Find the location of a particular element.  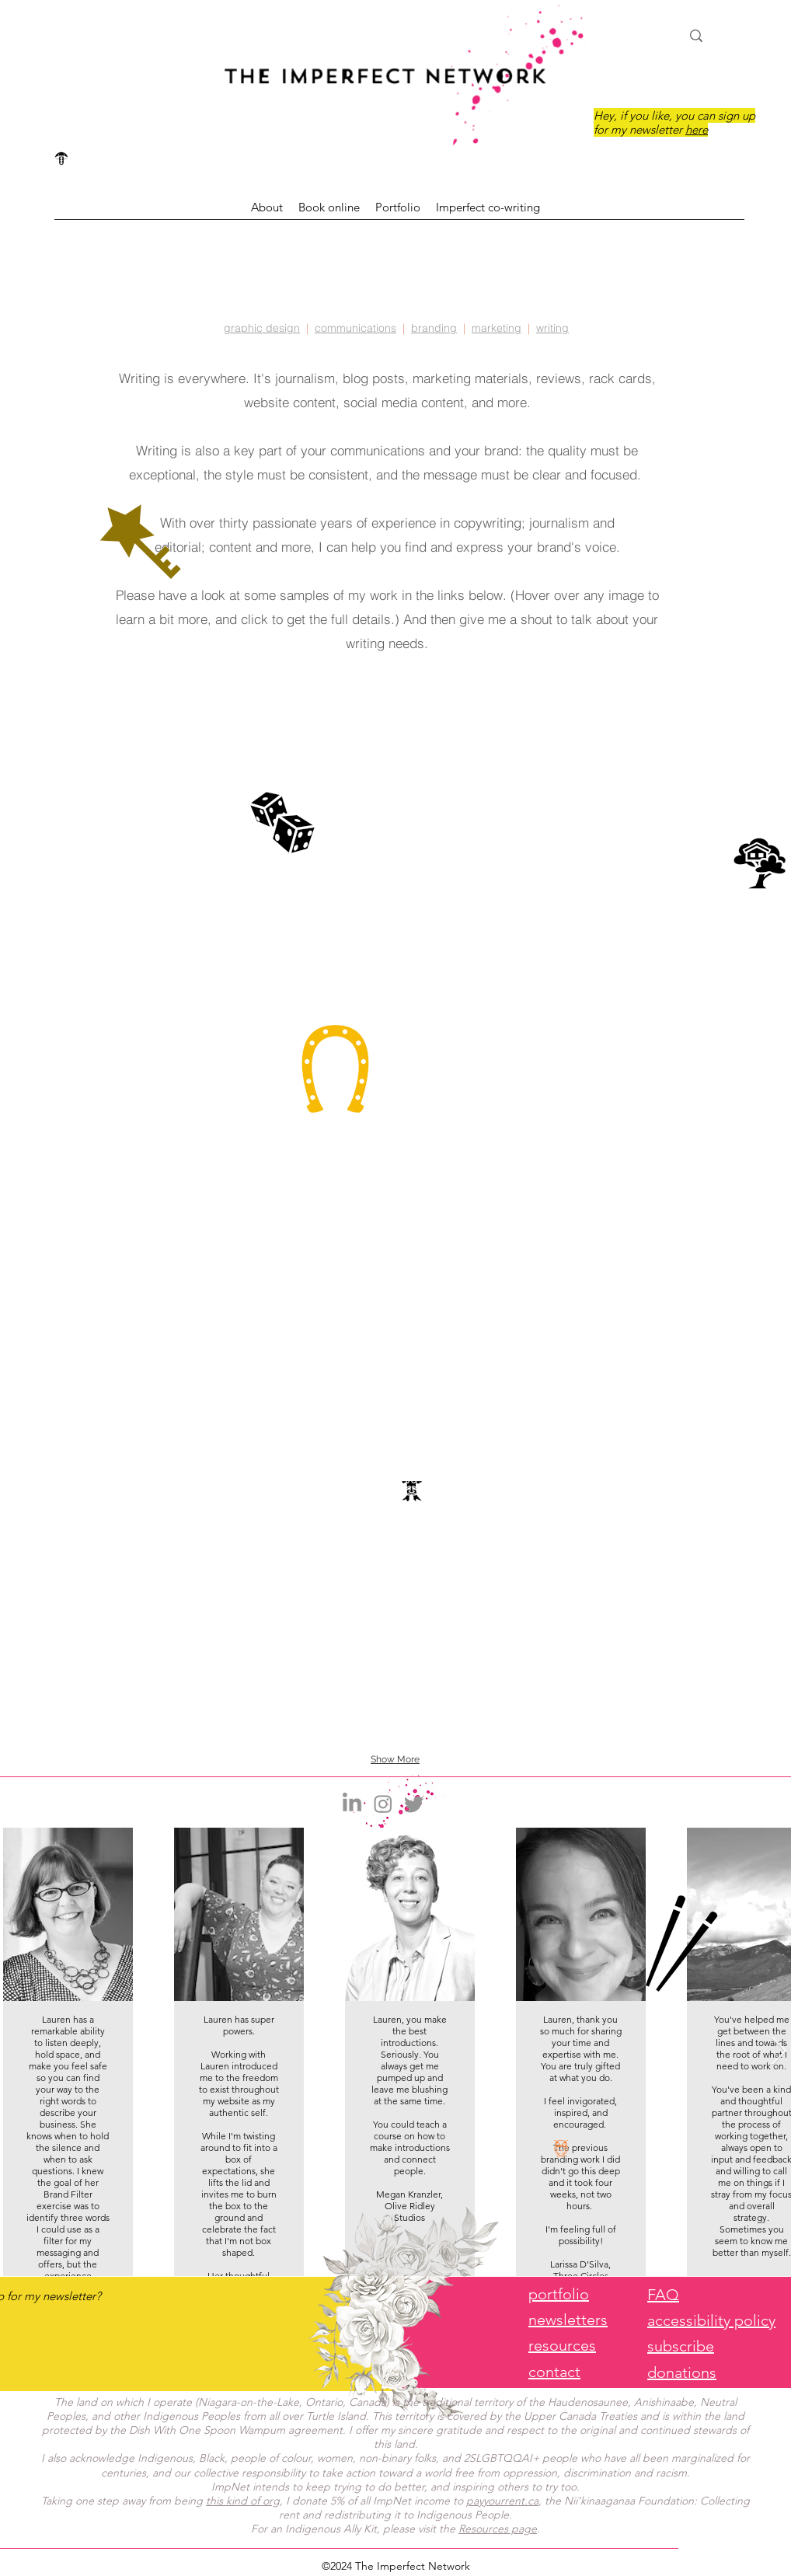

browse asian cuisine or restaurants is located at coordinates (681, 1944).